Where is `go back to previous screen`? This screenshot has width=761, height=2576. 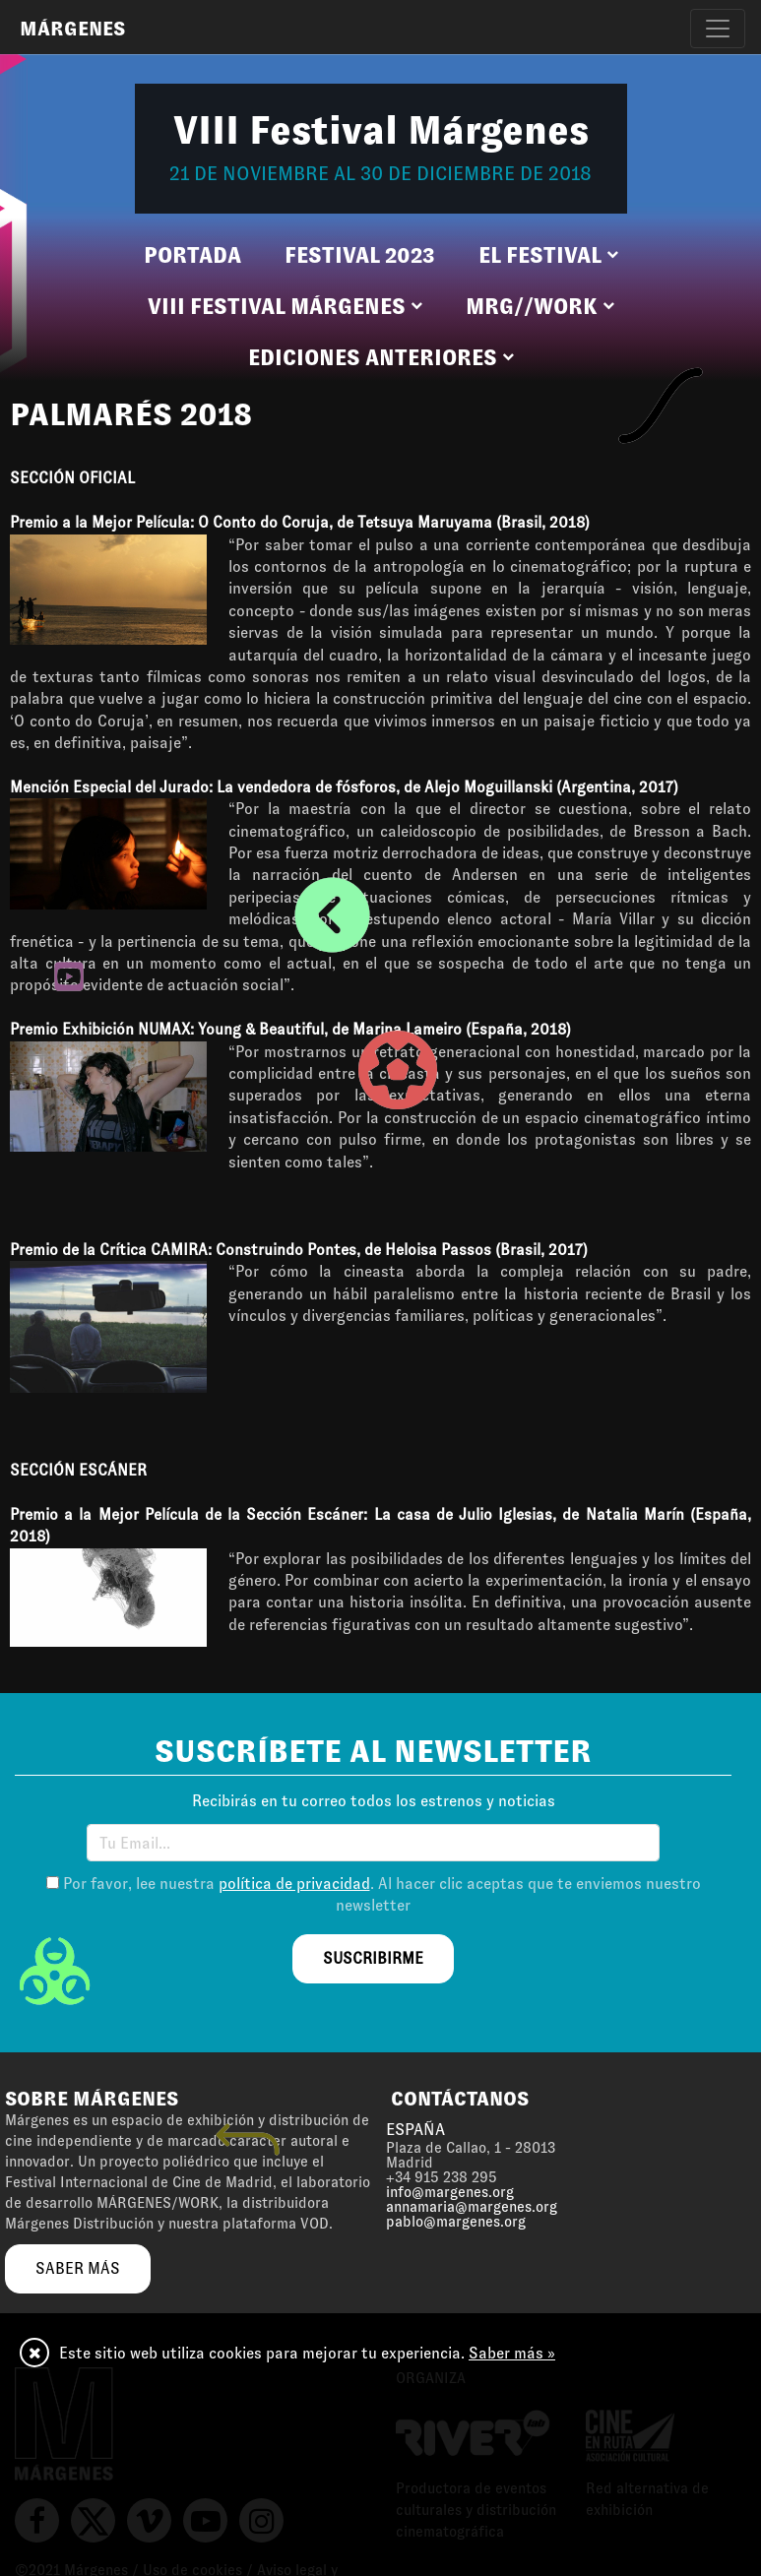 go back to previous screen is located at coordinates (247, 2139).